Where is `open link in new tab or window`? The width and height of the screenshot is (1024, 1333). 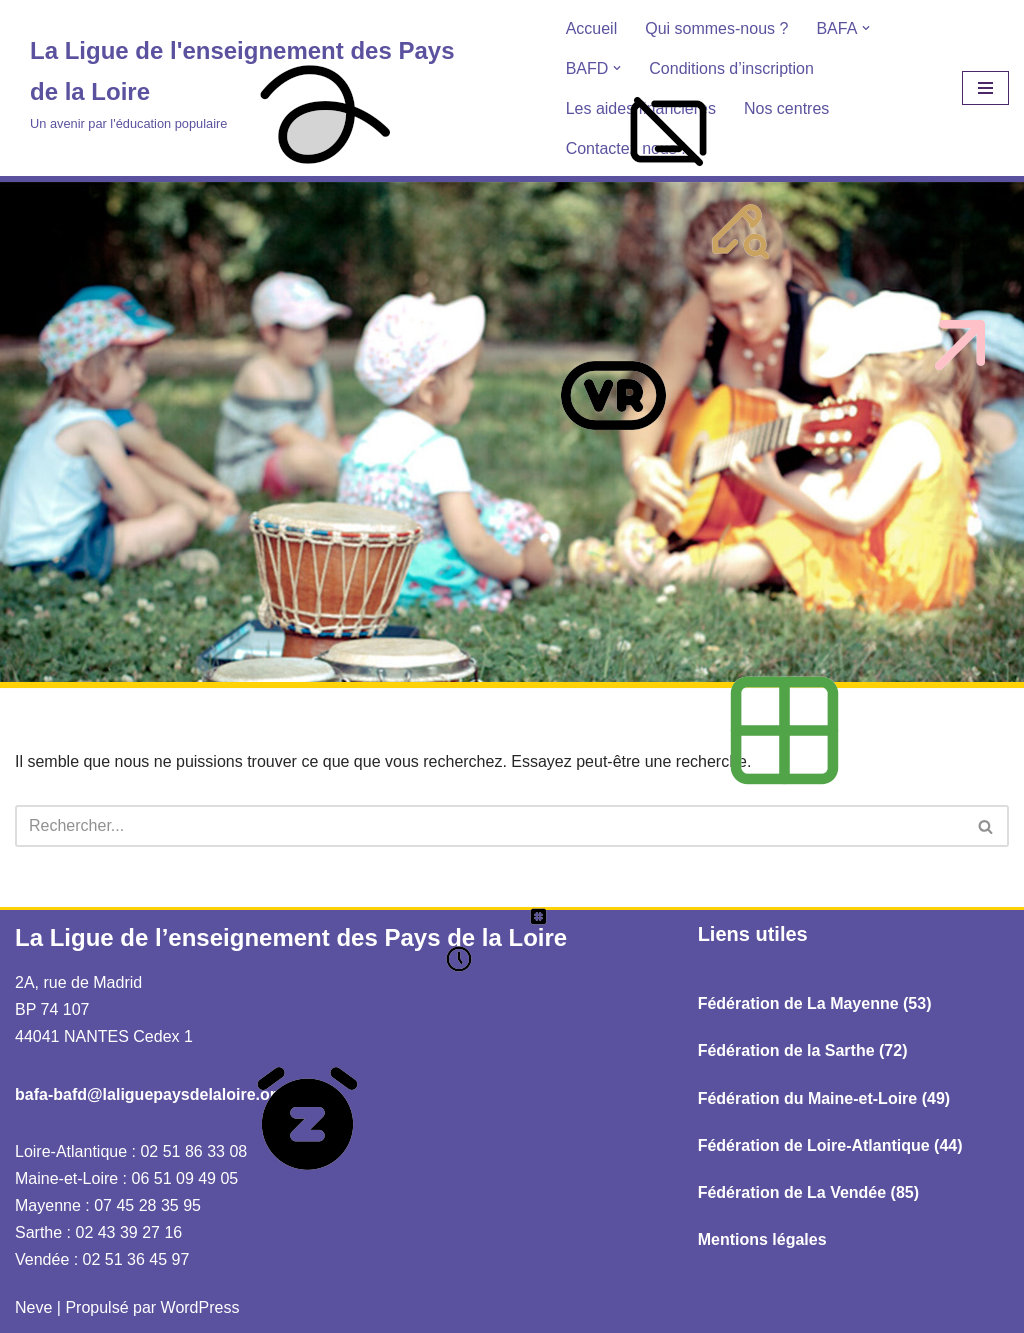 open link in new tab or window is located at coordinates (960, 345).